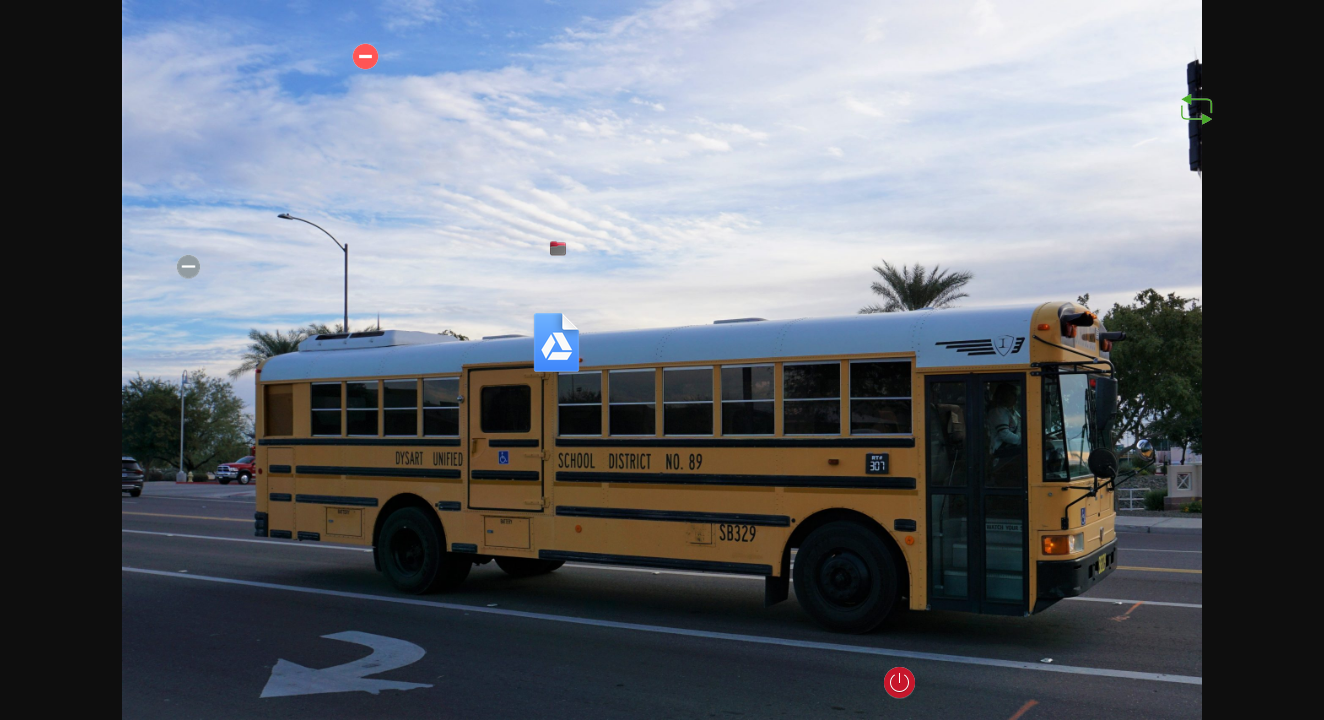 The image size is (1324, 720). Describe the element at coordinates (365, 56) in the screenshot. I see `remove an item from a list or collection` at that location.